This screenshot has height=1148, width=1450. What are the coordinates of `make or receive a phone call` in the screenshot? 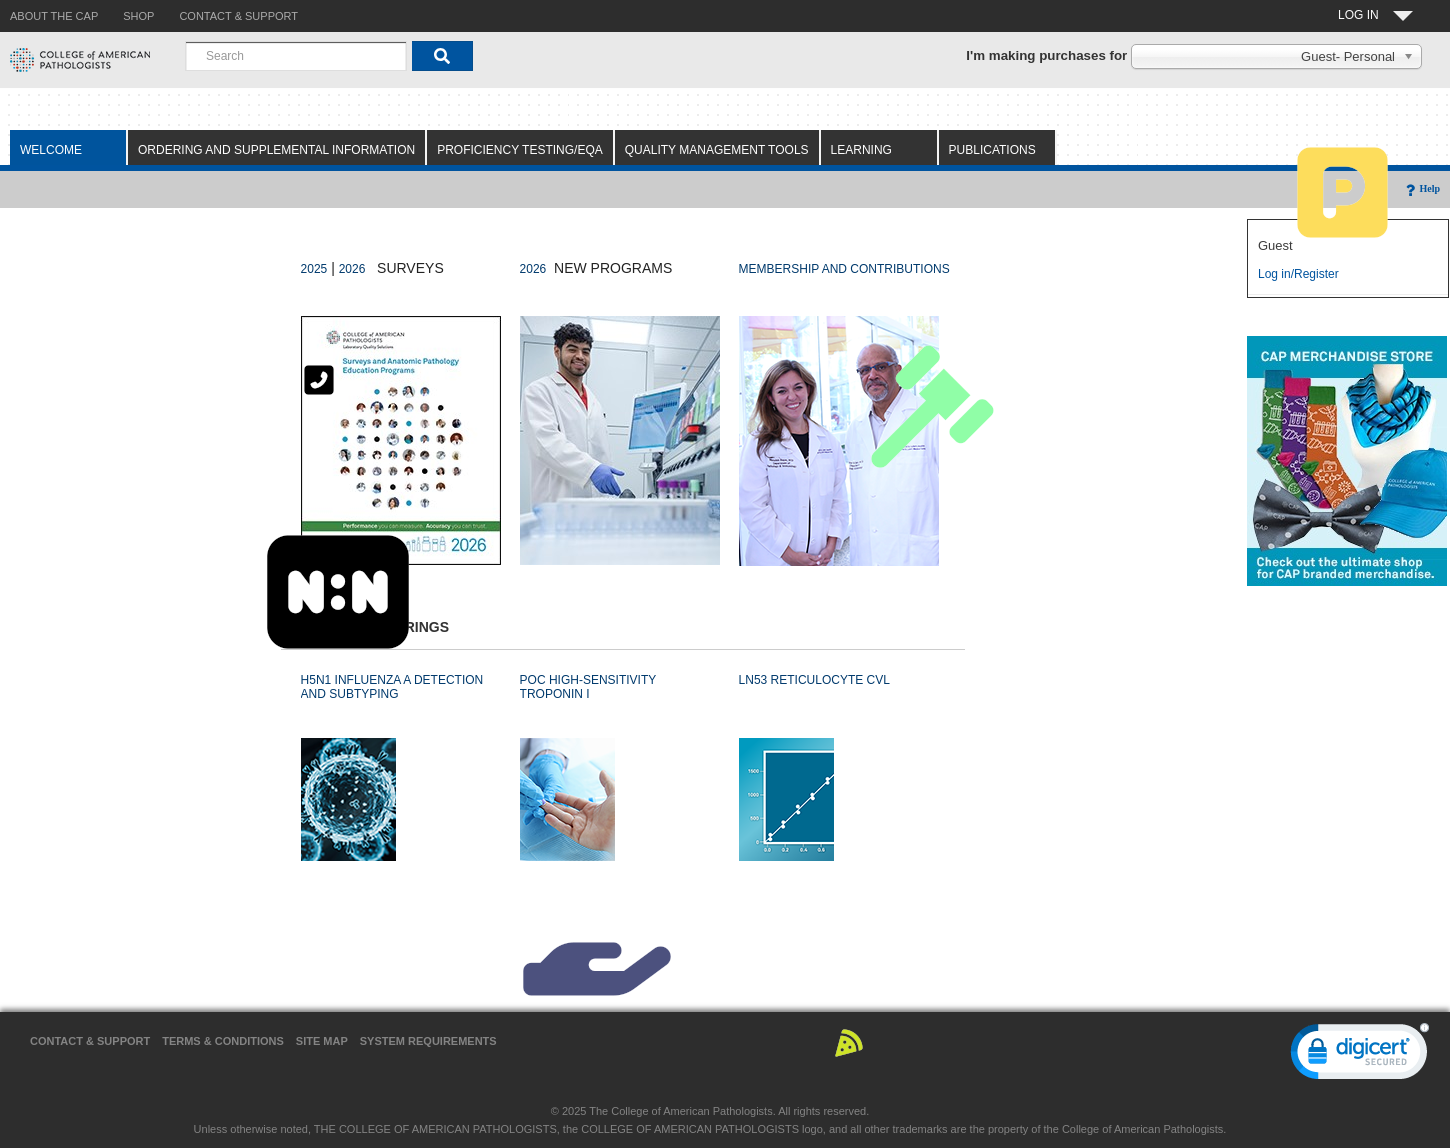 It's located at (319, 380).